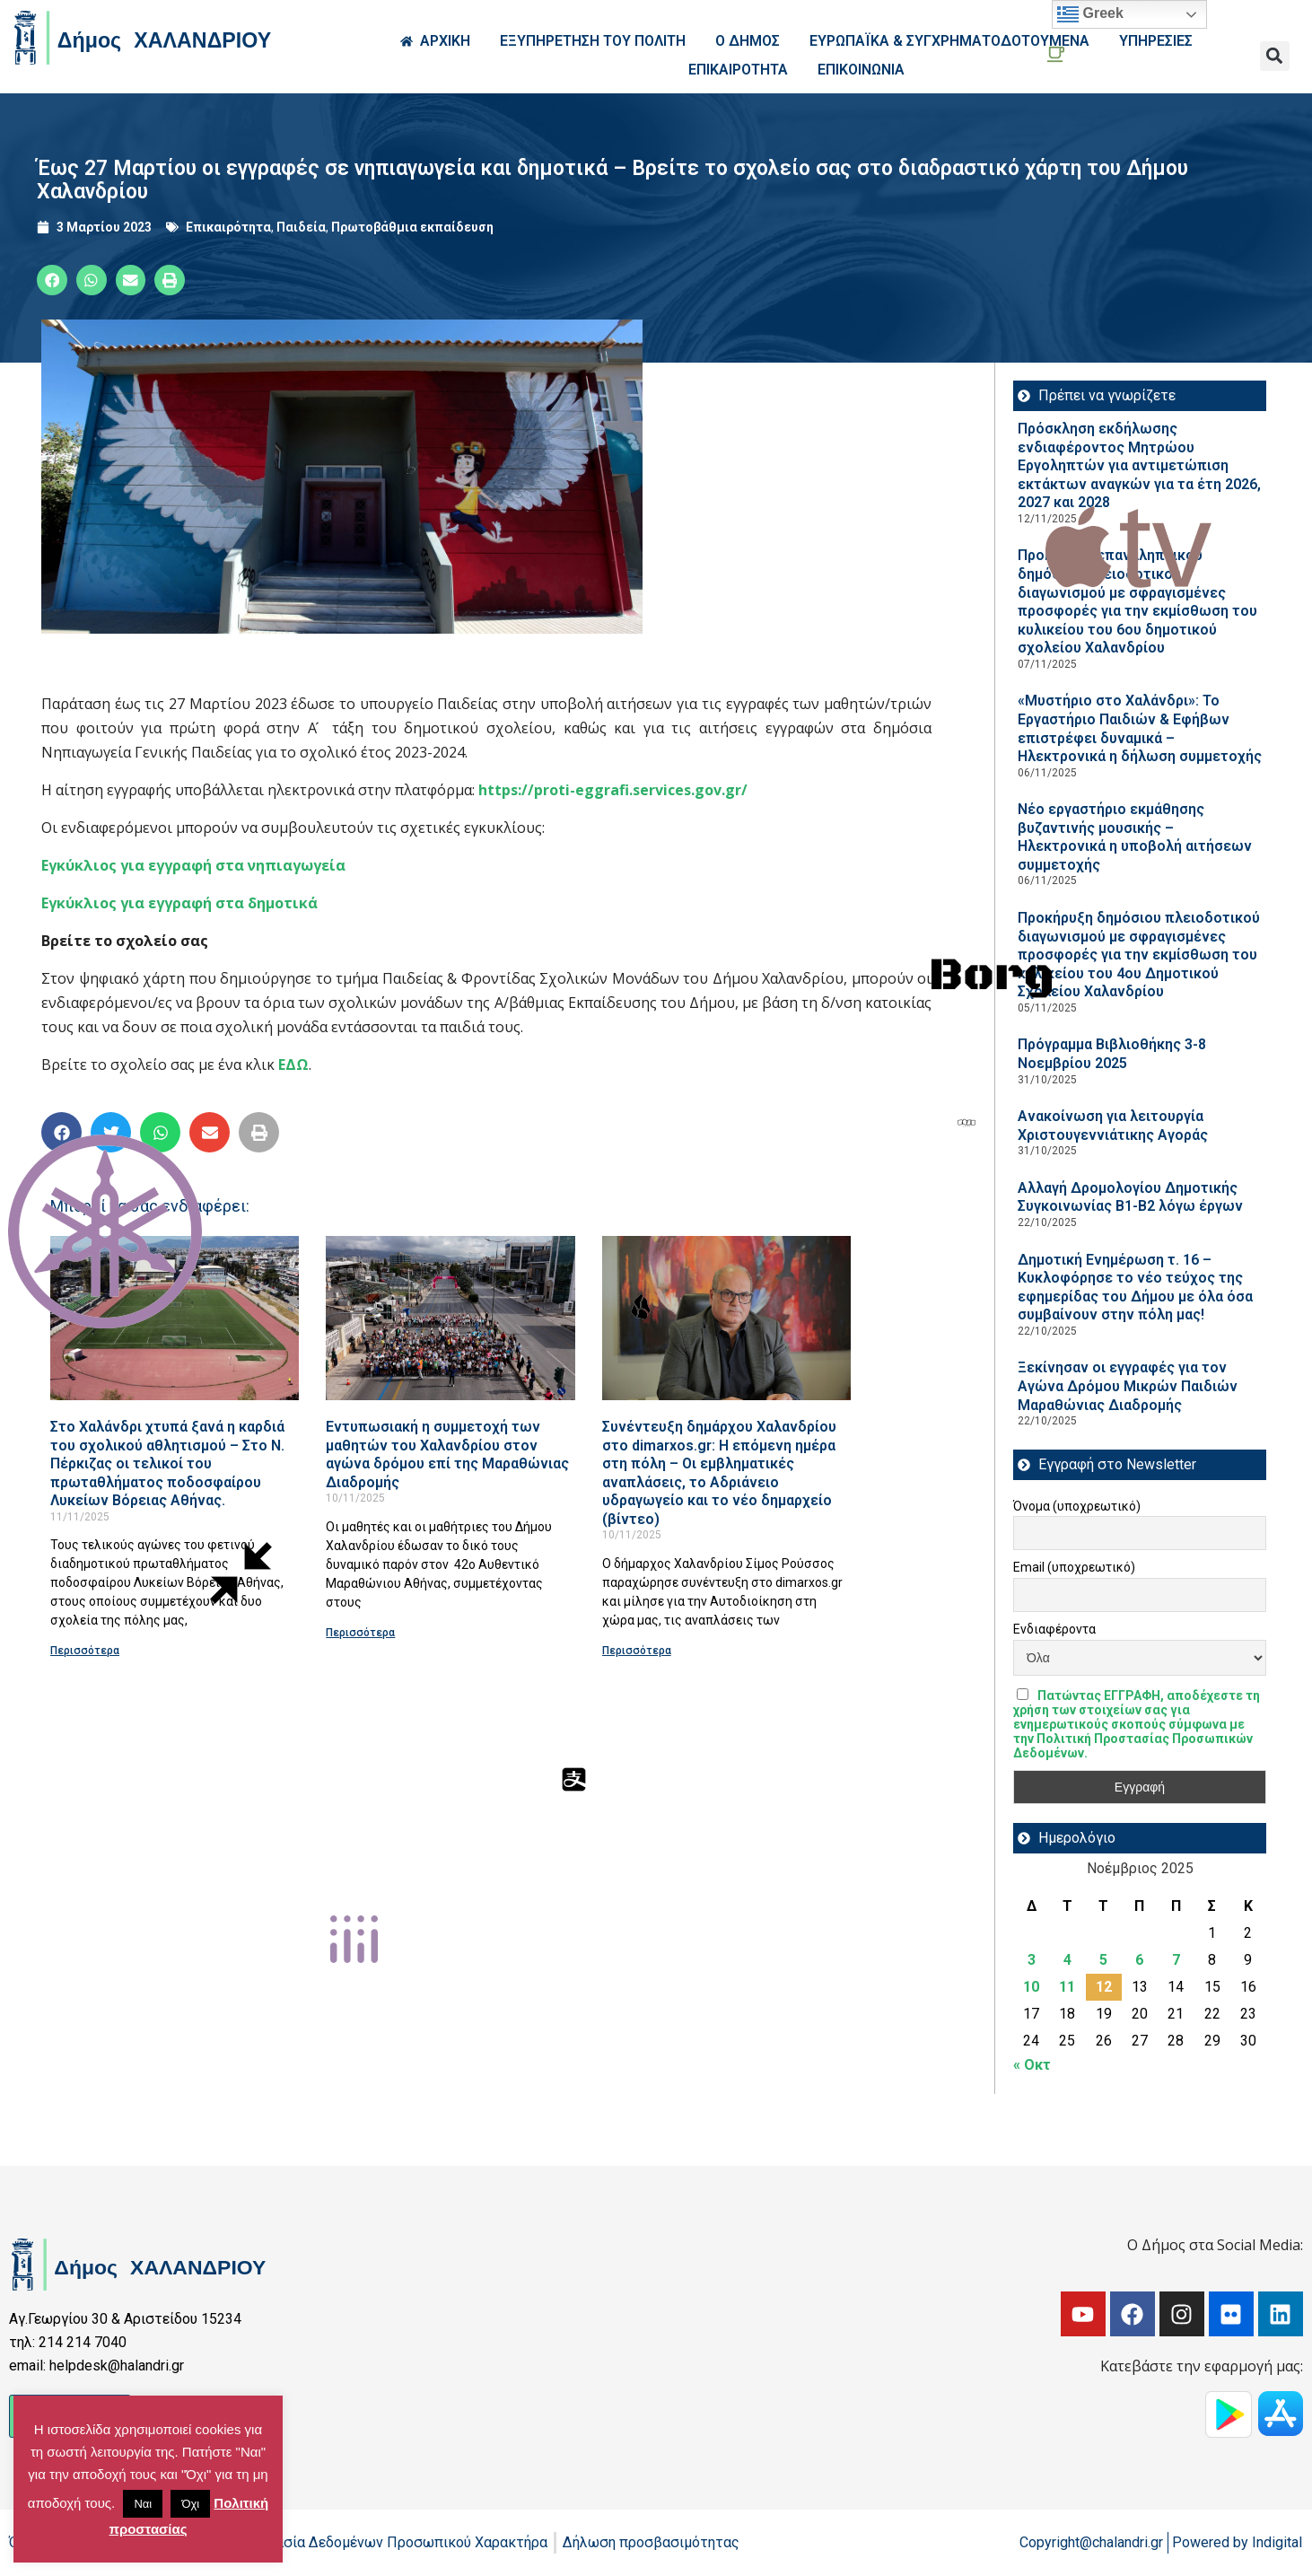 The image size is (1312, 2576). I want to click on open the Apple TV app, so click(1128, 547).